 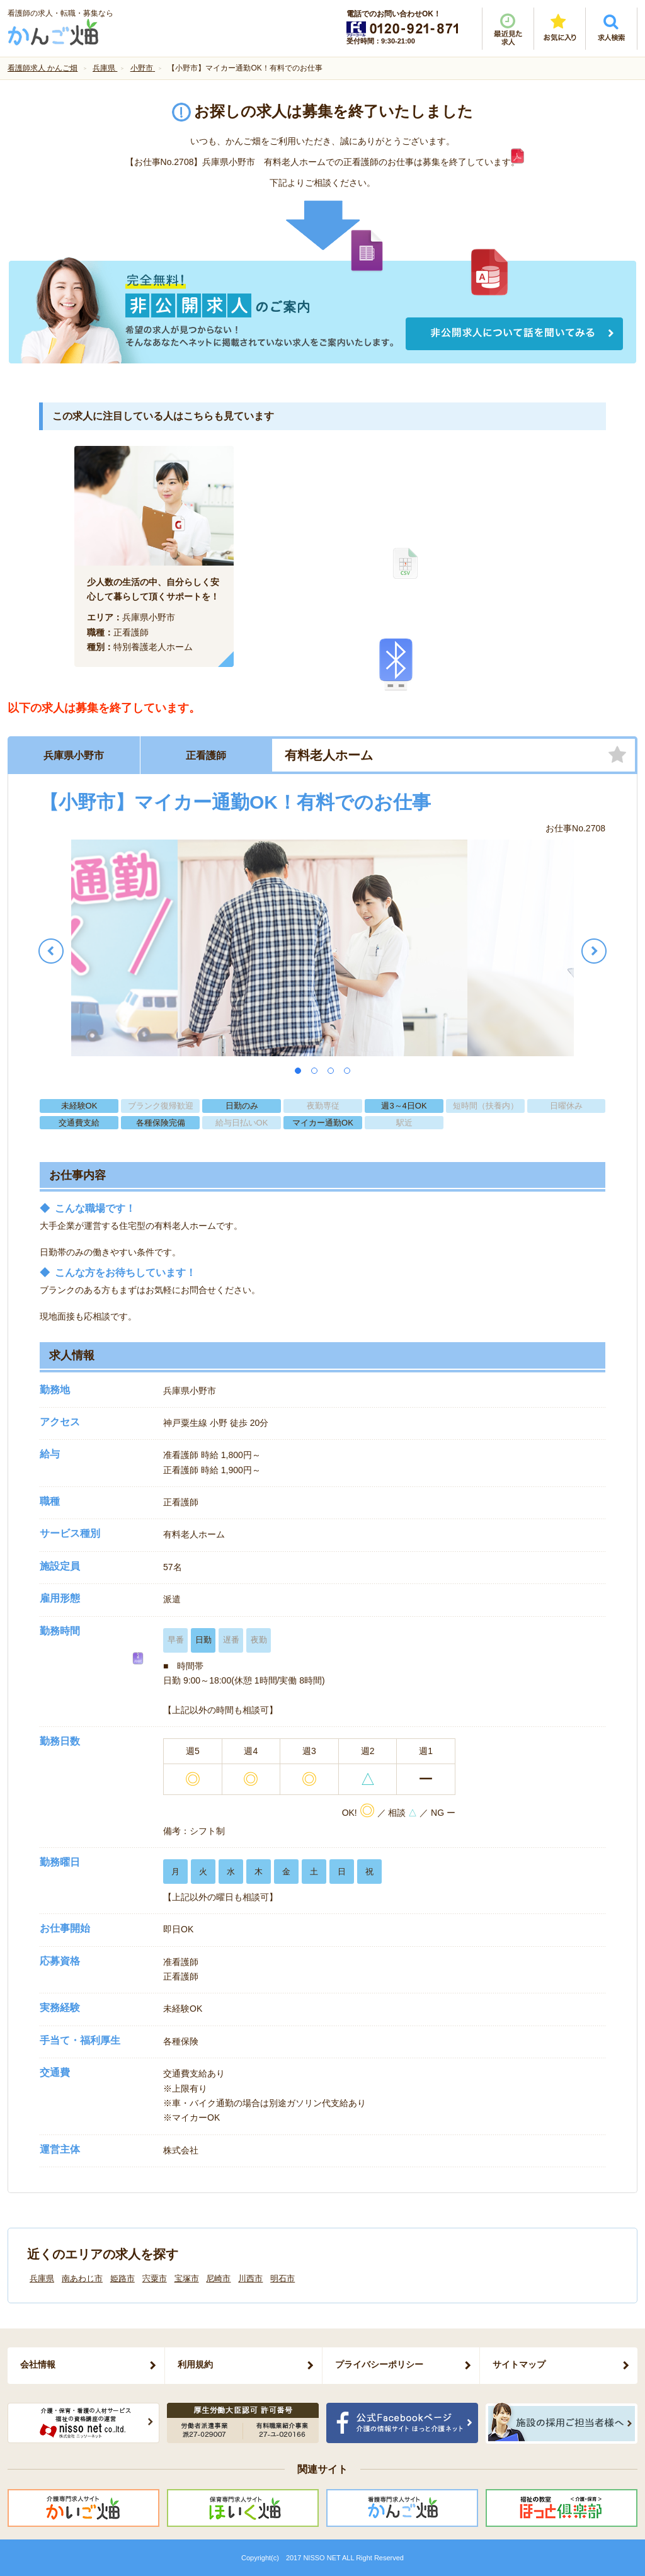 What do you see at coordinates (405, 563) in the screenshot?
I see `open a CSV spreadsheet file` at bounding box center [405, 563].